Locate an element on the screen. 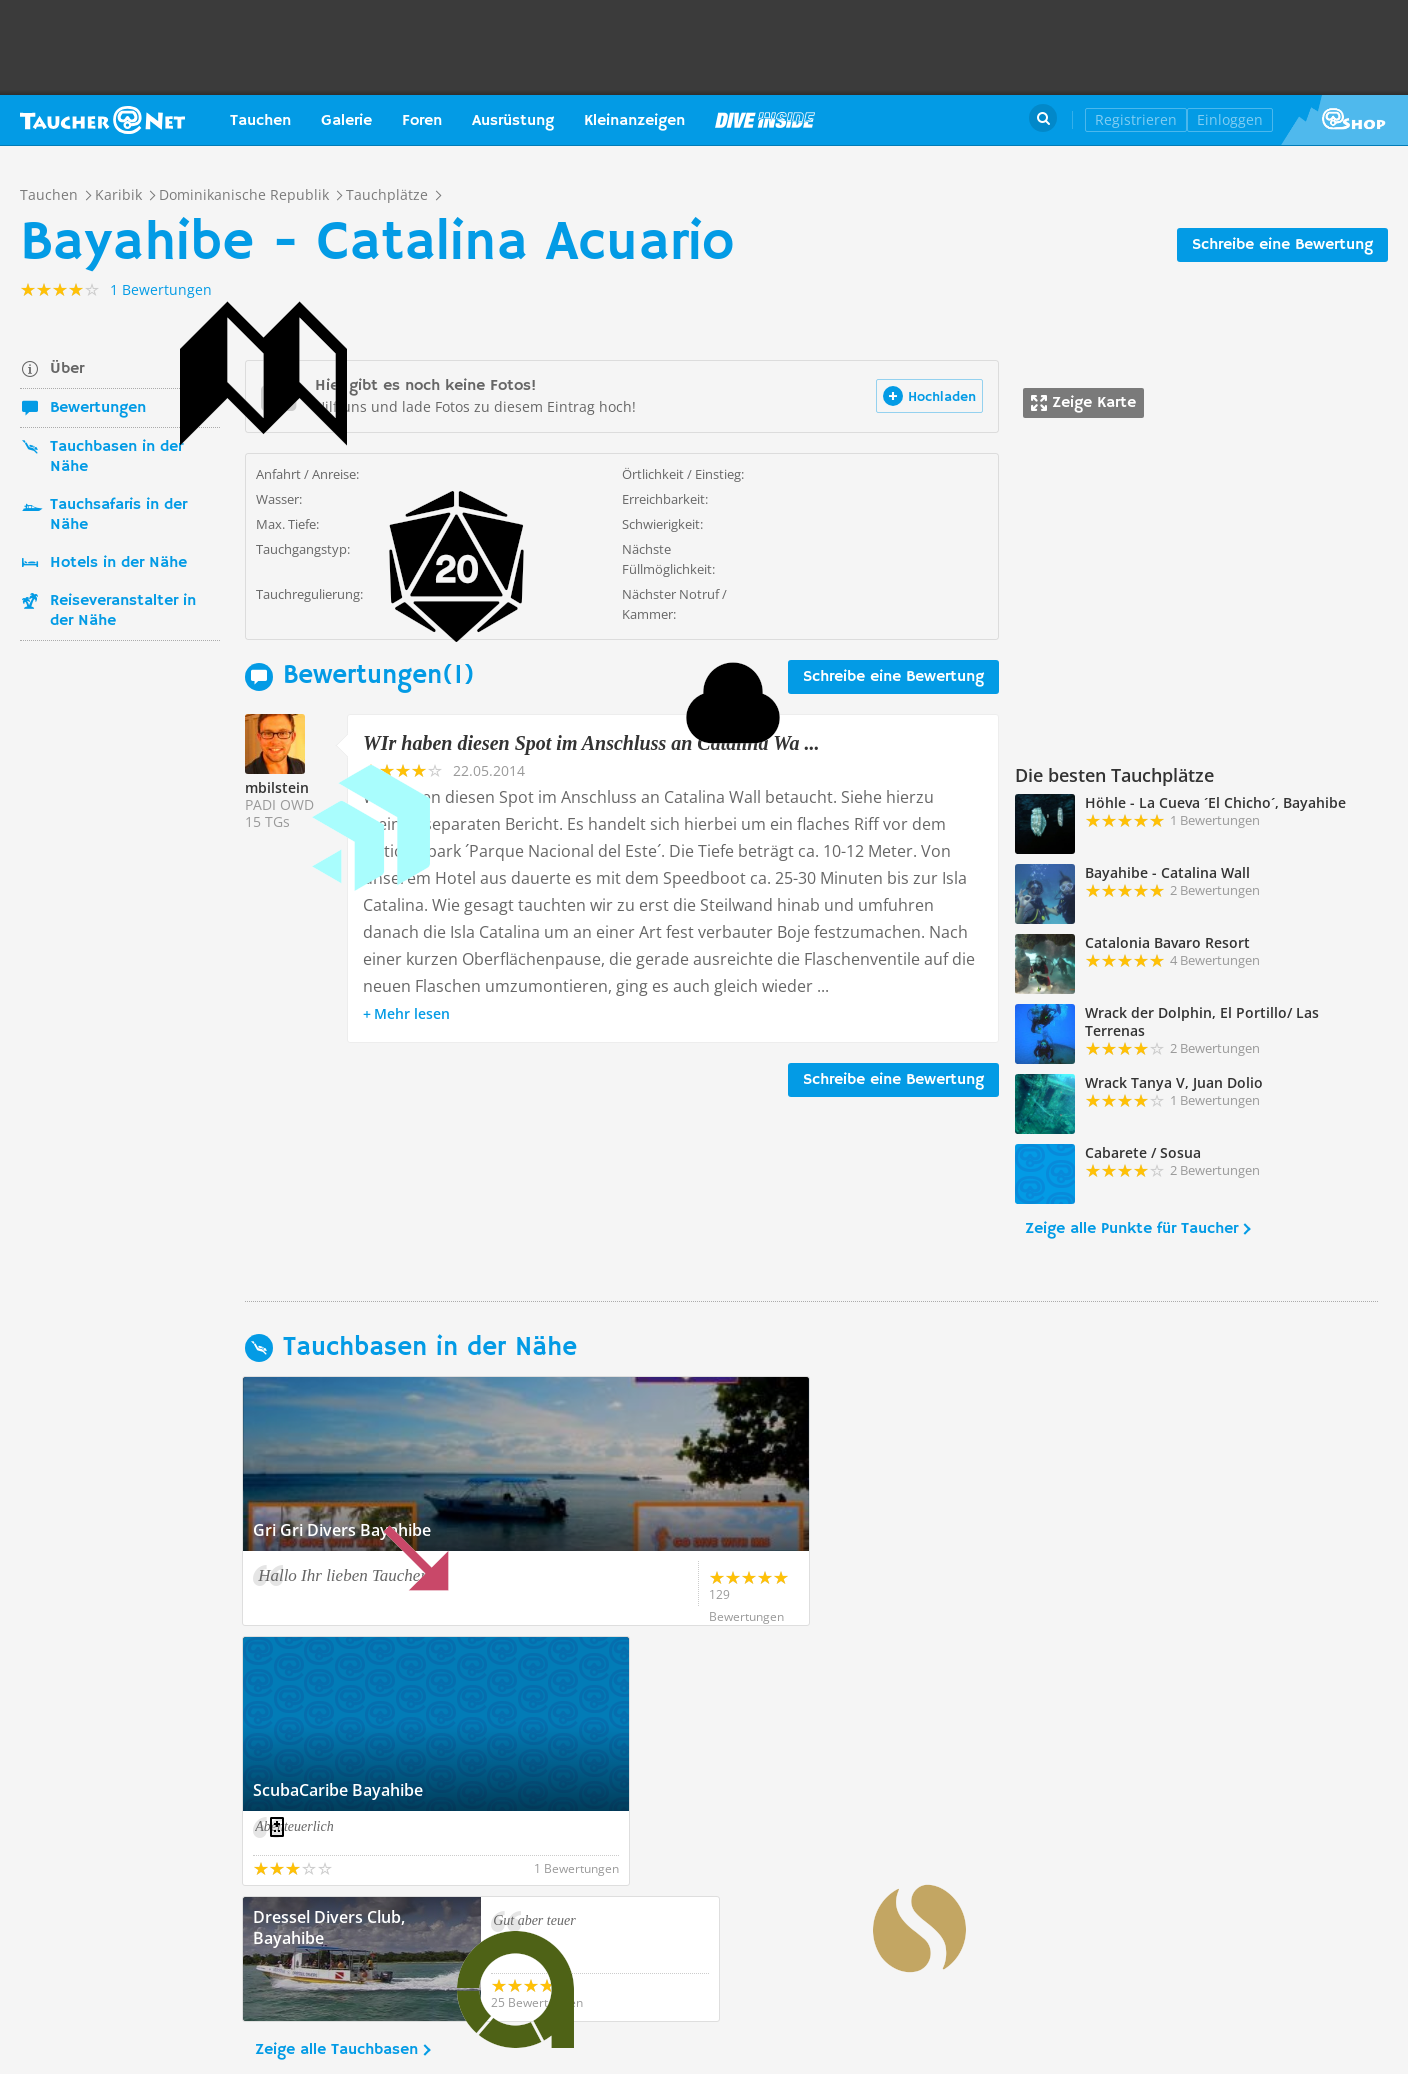 This screenshot has width=1408, height=2074. open Roll20 virtual tabletop platform is located at coordinates (456, 566).